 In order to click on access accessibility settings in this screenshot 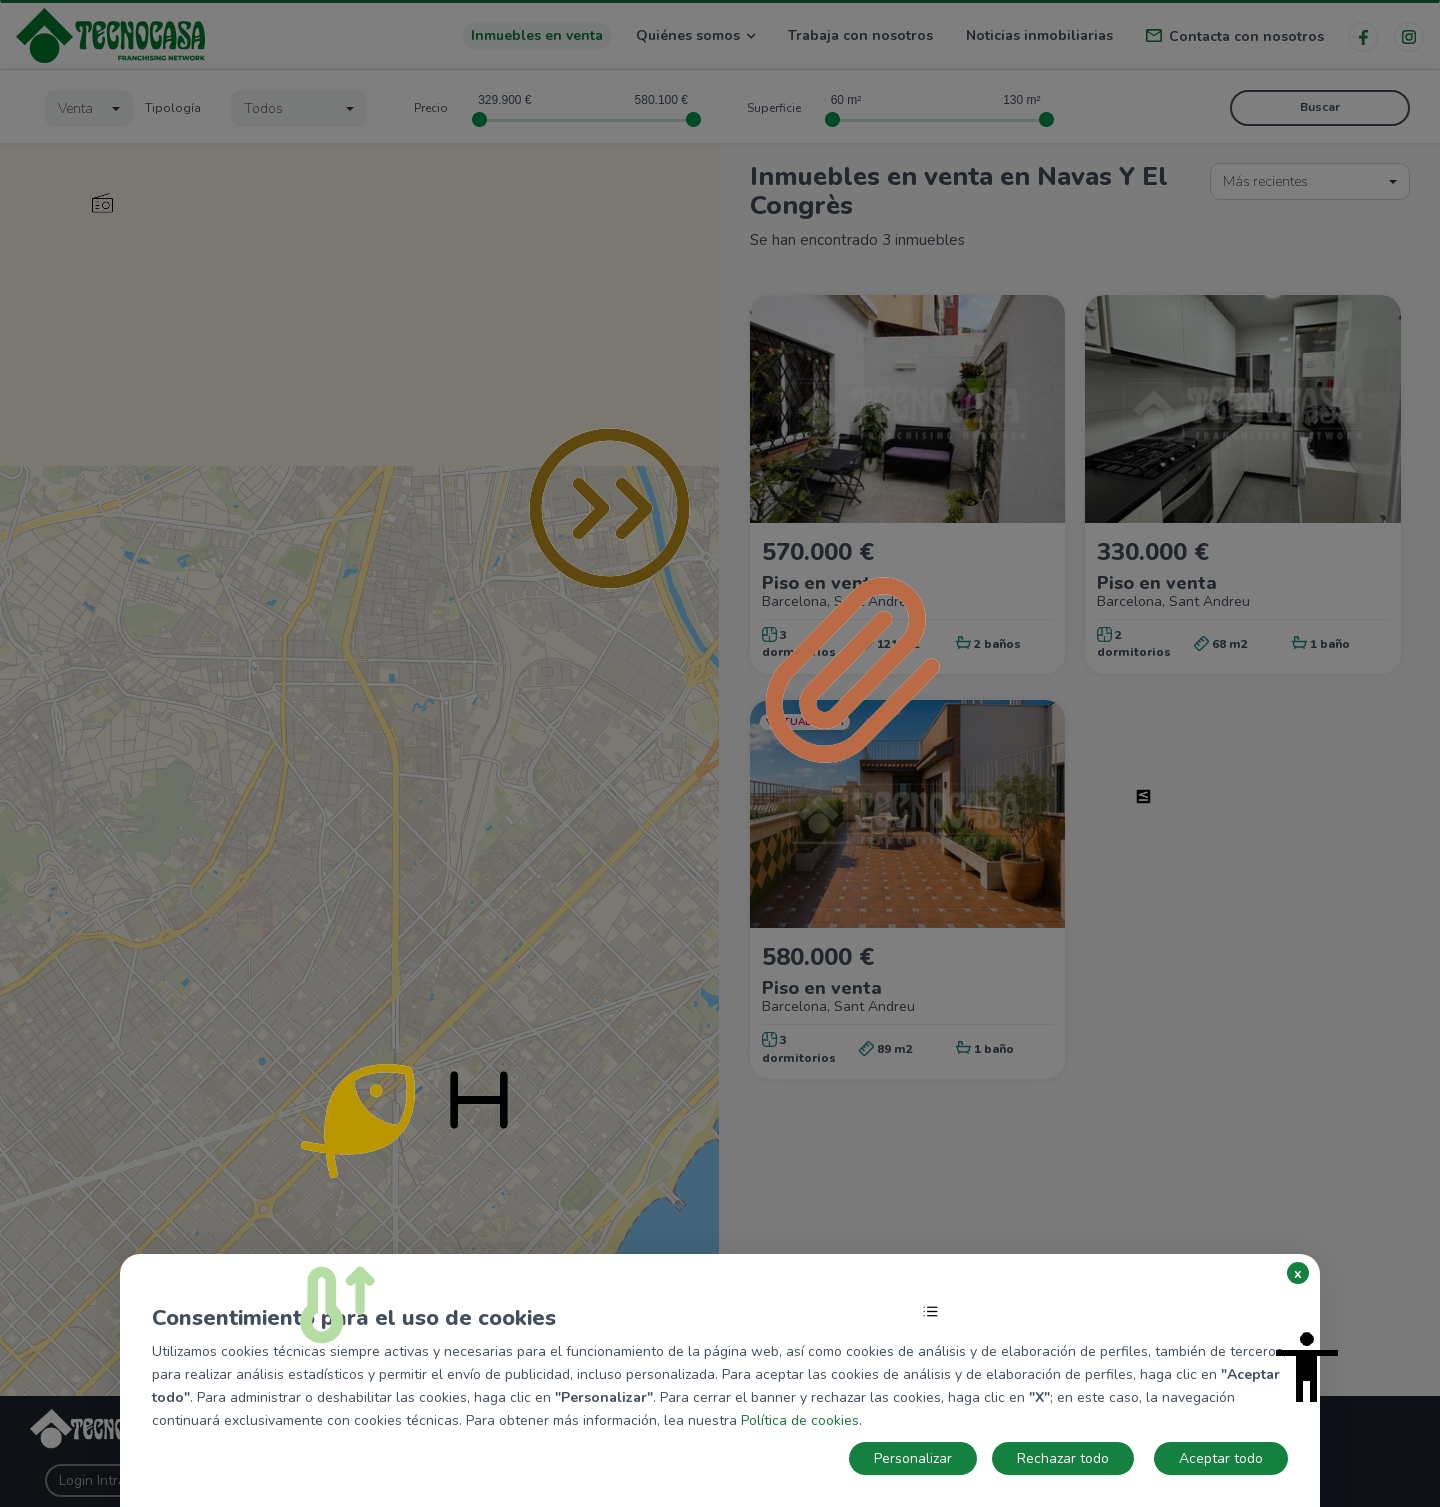, I will do `click(1307, 1367)`.